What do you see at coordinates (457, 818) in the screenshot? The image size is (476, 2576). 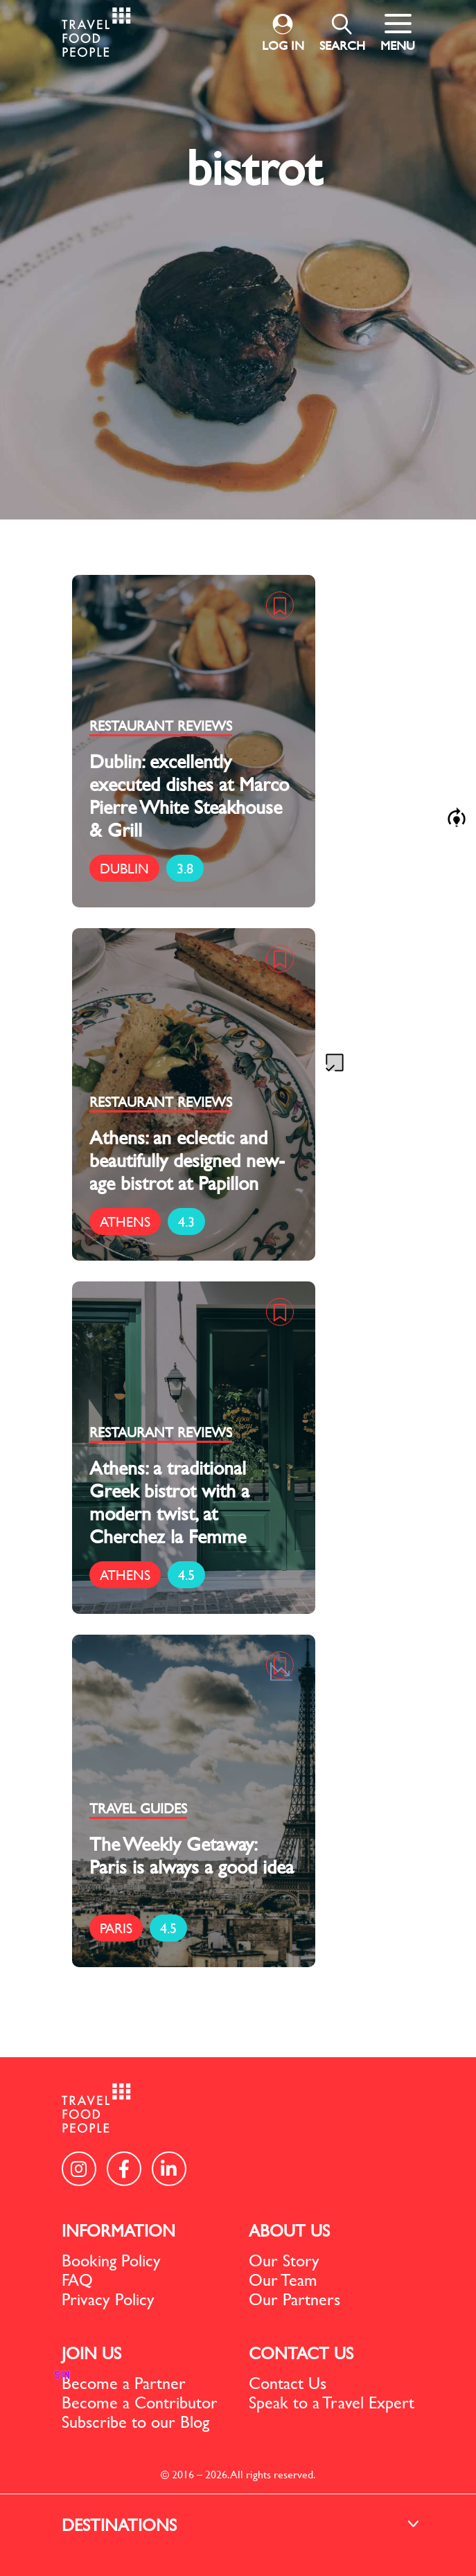 I see `indicates model training in progress` at bounding box center [457, 818].